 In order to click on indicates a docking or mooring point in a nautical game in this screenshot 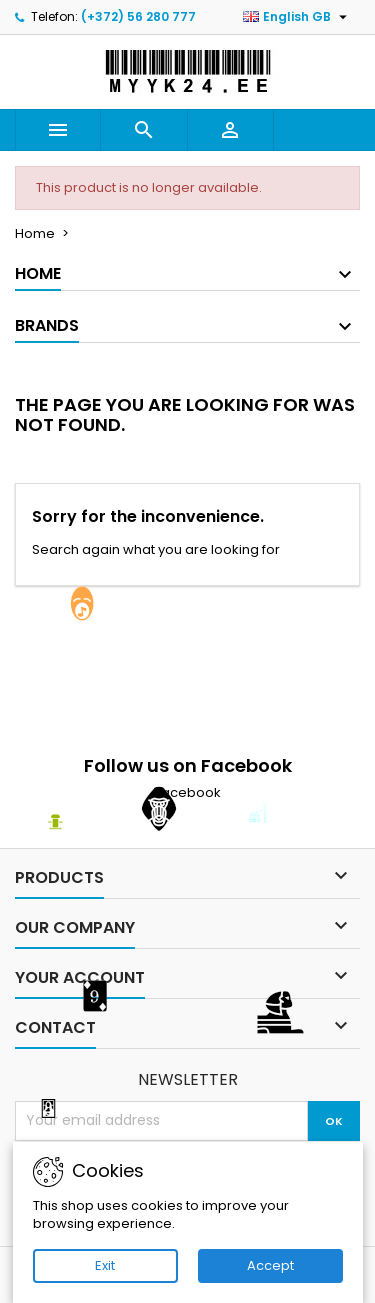, I will do `click(55, 821)`.